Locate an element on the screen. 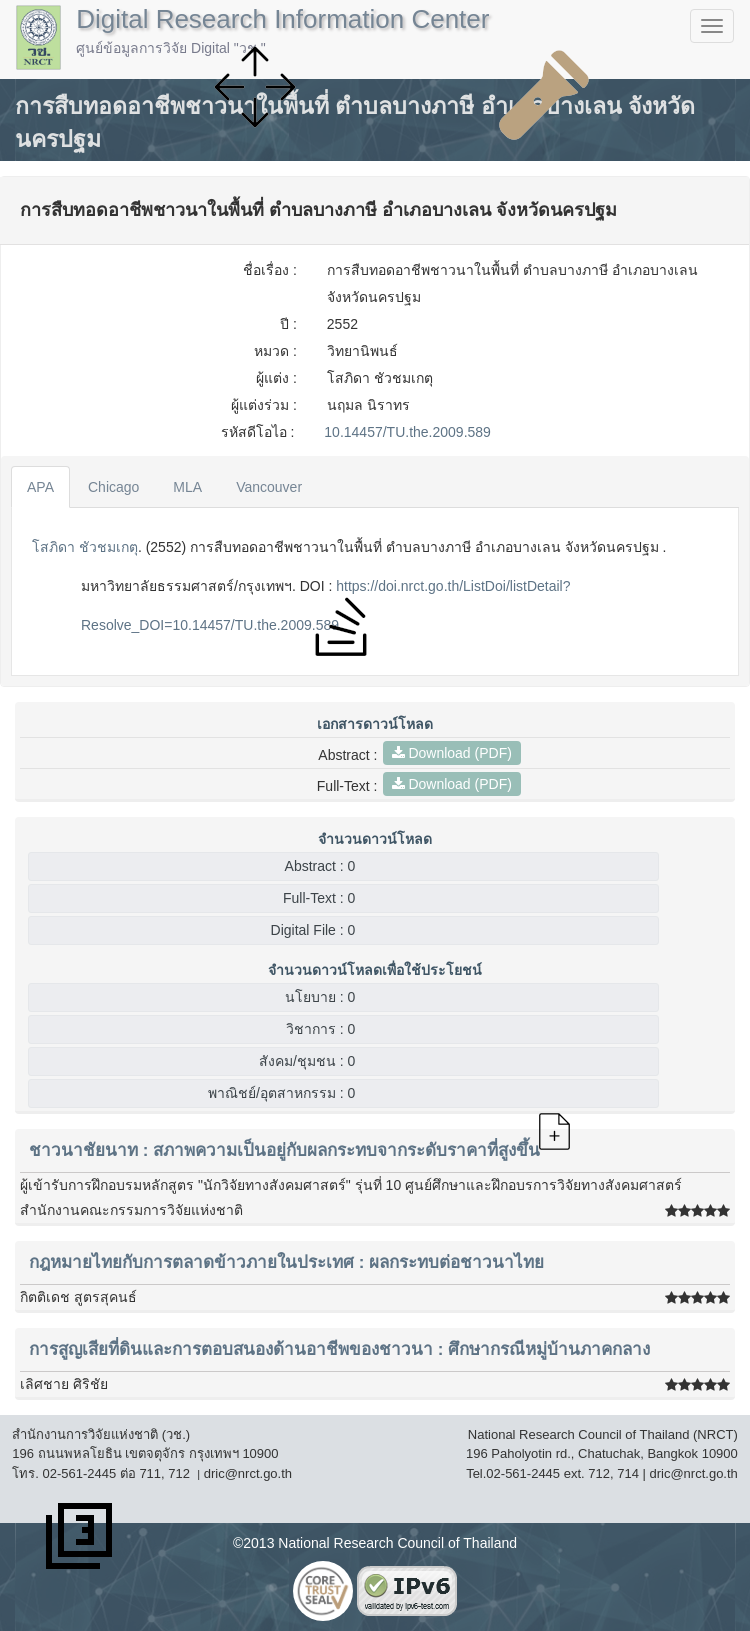 The height and width of the screenshot is (1631, 750). visit stack overflow for developer help is located at coordinates (341, 628).